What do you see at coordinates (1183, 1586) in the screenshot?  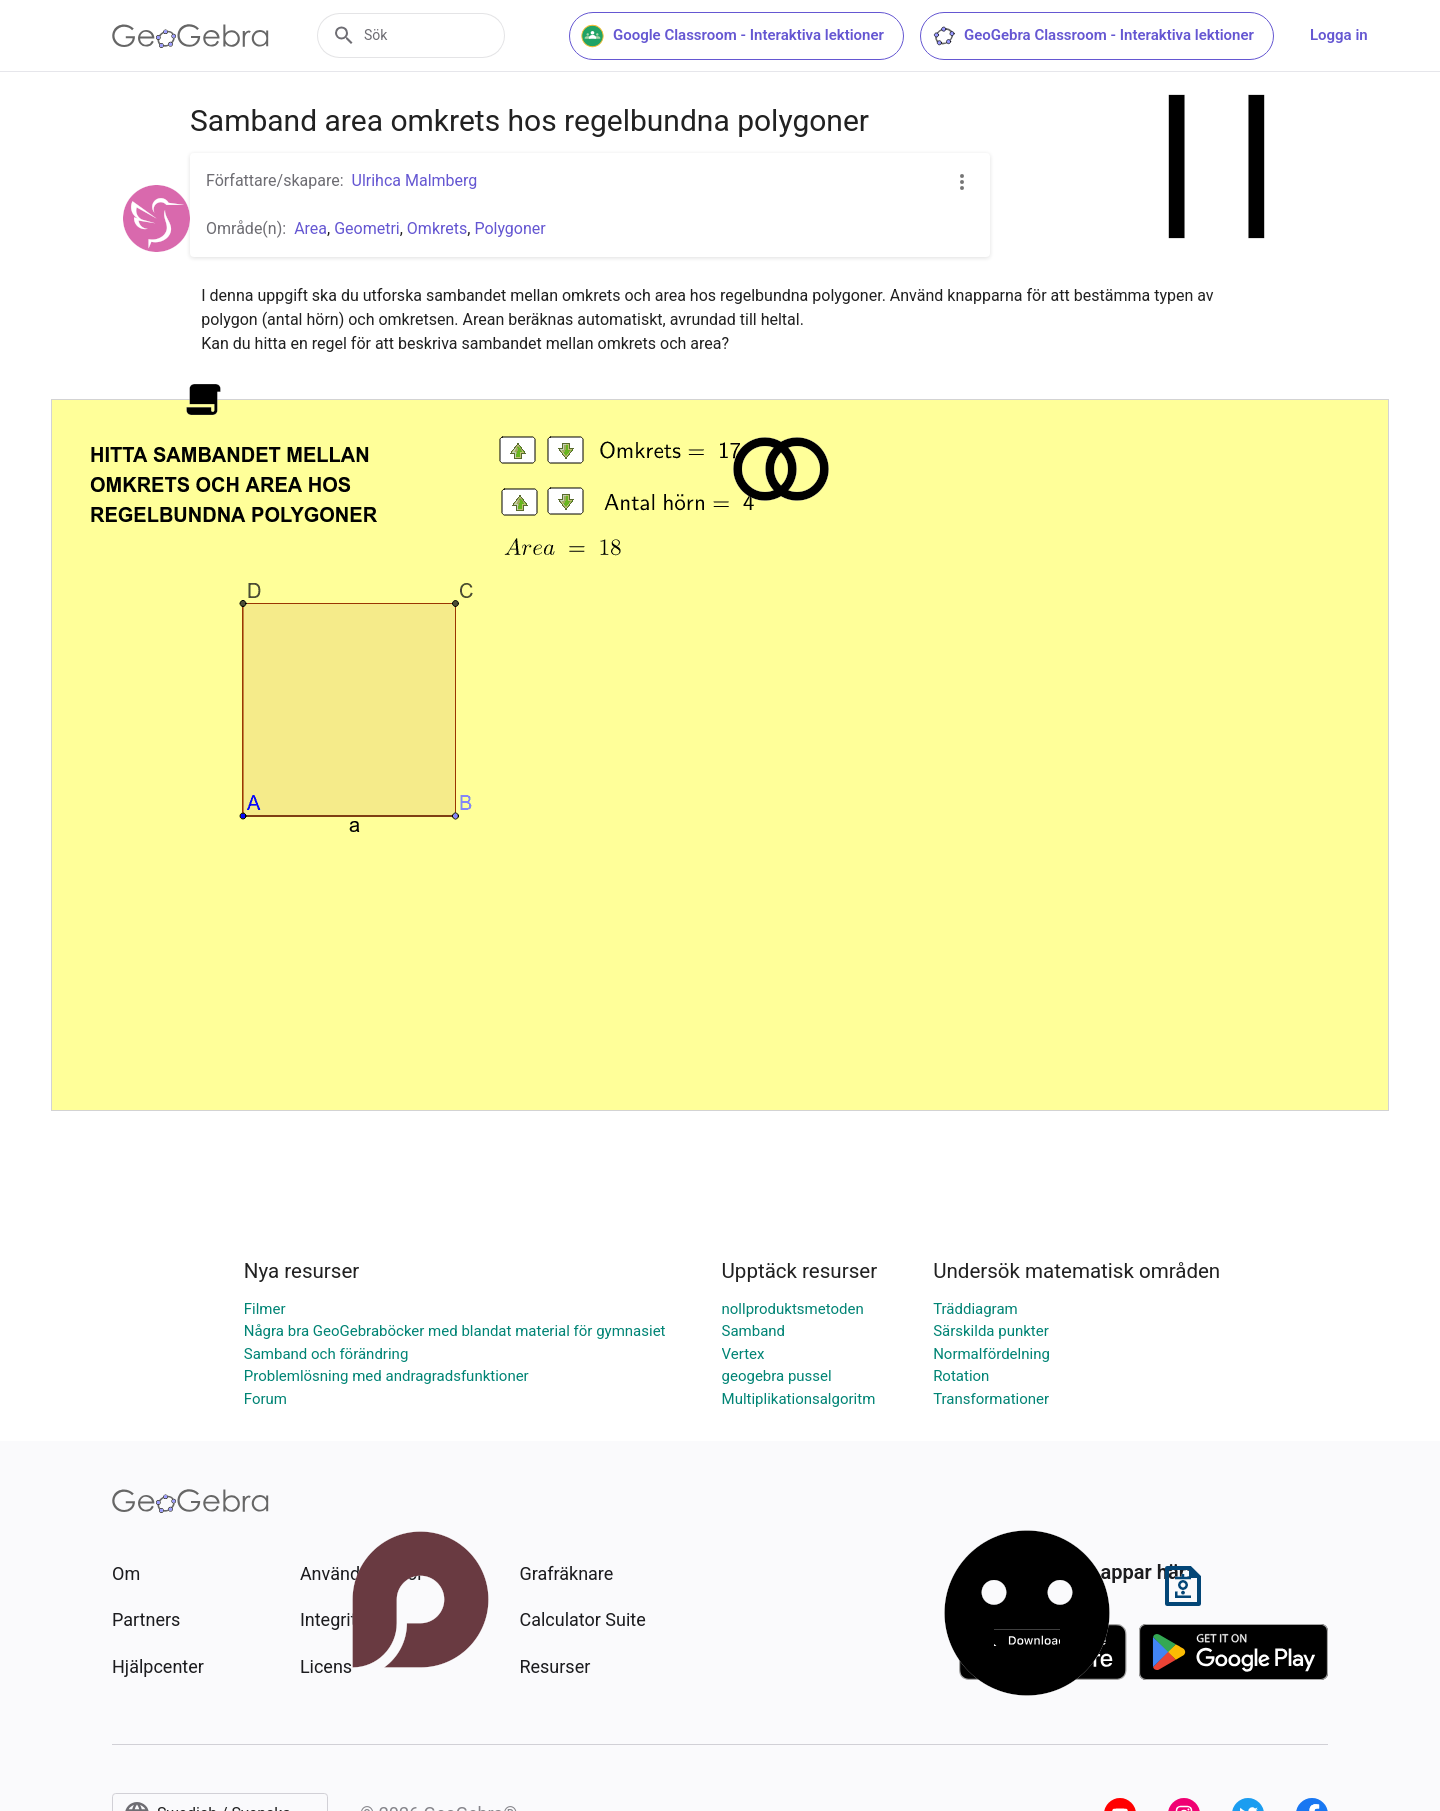 I see `open a Hangul Word Processor (.hwp) document` at bounding box center [1183, 1586].